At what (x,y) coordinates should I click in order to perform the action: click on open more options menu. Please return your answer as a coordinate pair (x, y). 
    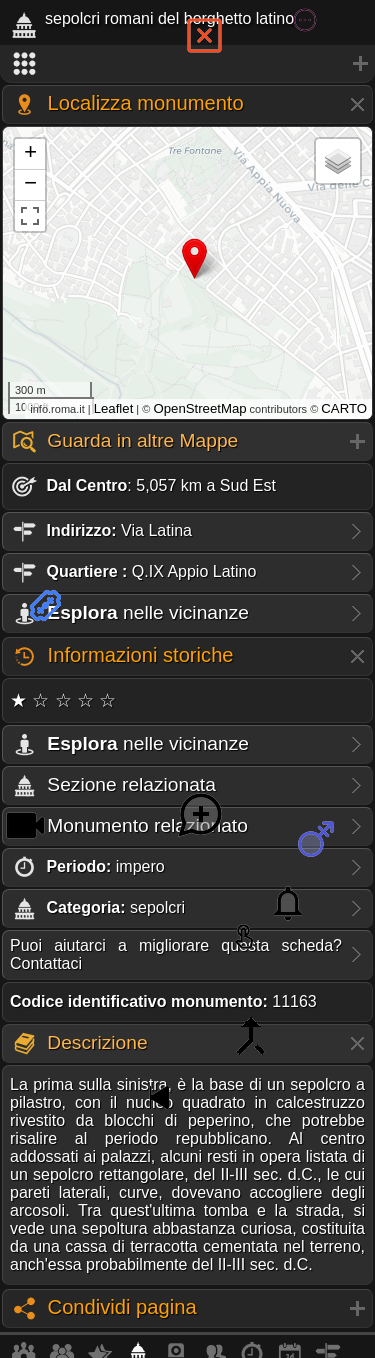
    Looking at the image, I should click on (305, 20).